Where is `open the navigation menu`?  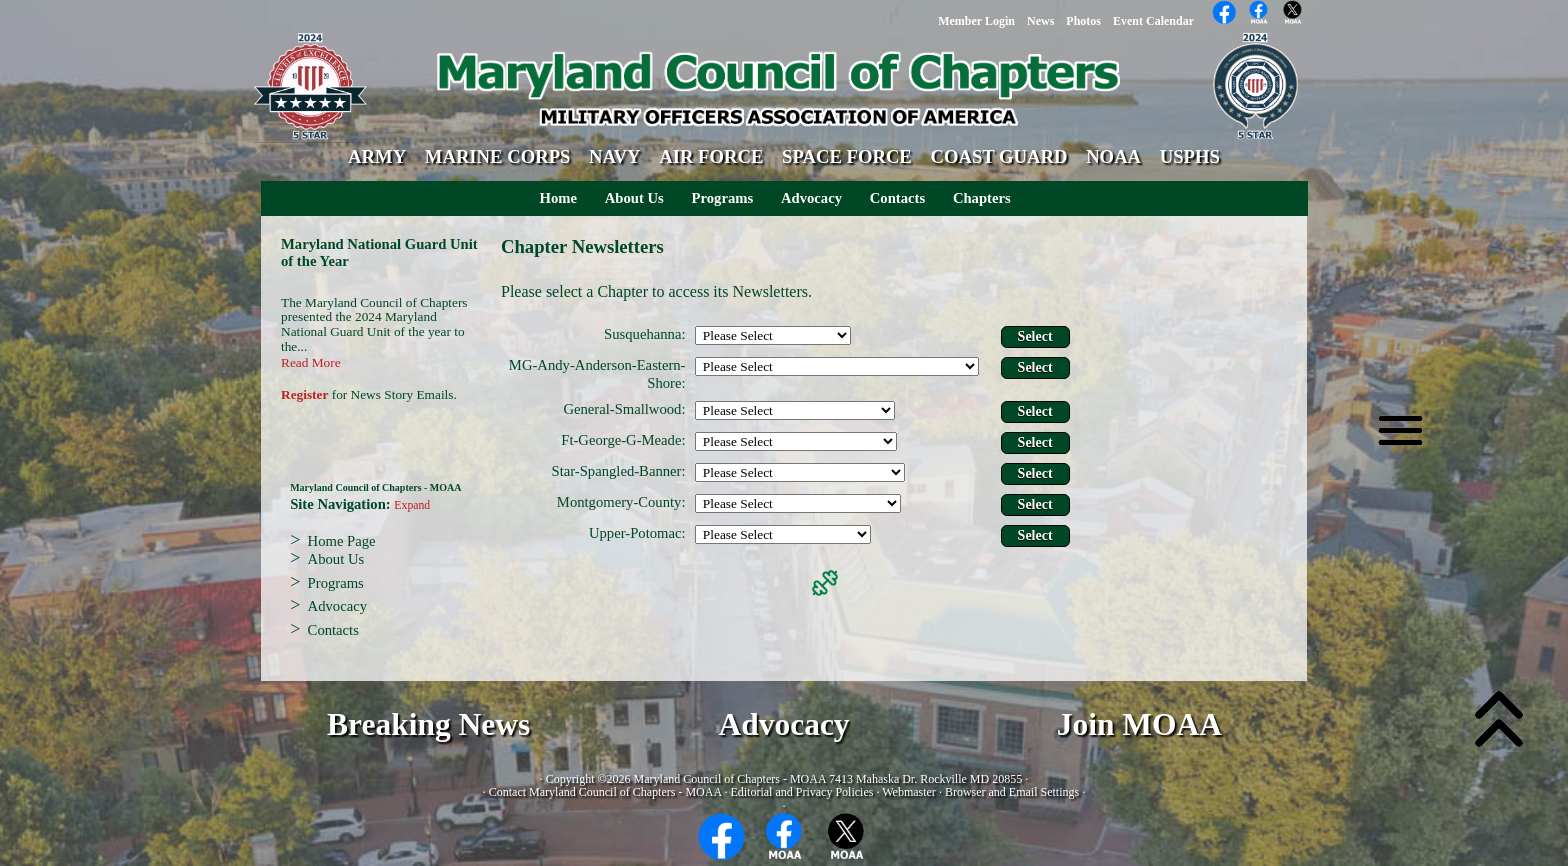 open the navigation menu is located at coordinates (1400, 430).